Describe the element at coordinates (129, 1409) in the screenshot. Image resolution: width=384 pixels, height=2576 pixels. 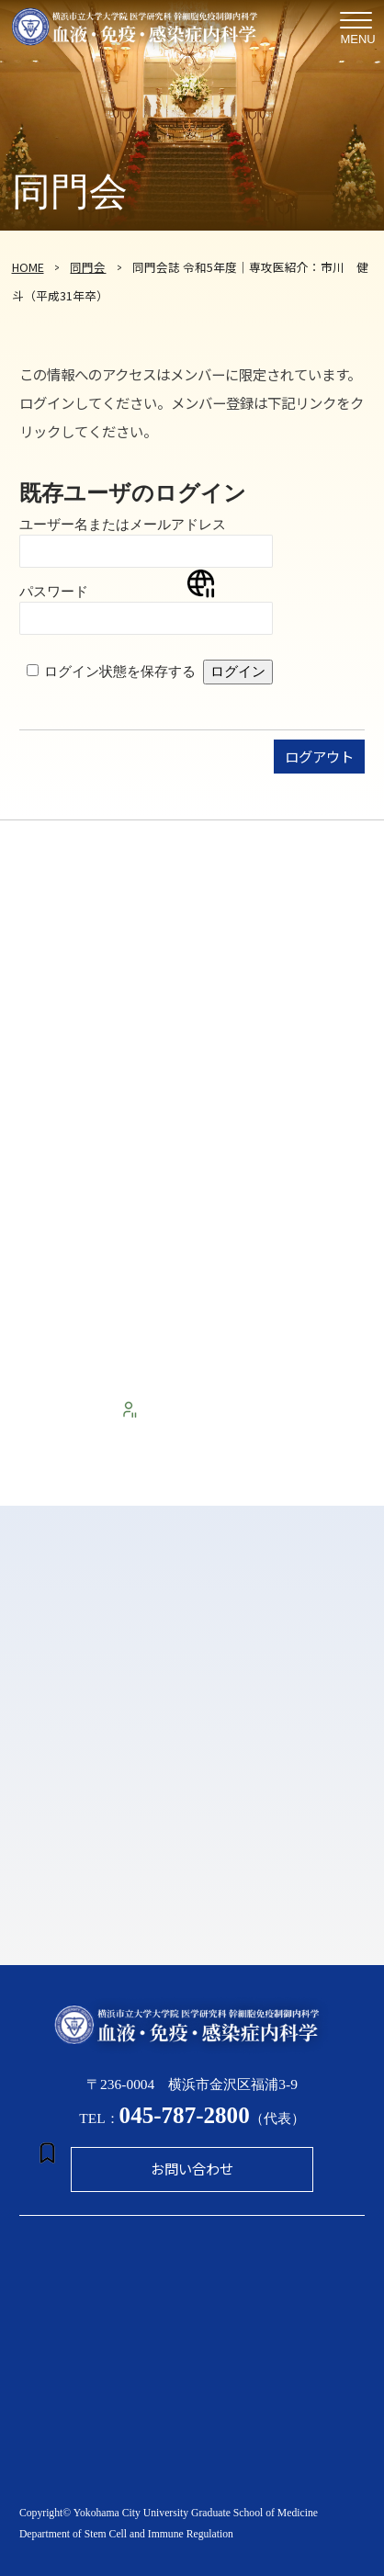
I see `pause or temporarily suspend a user account` at that location.